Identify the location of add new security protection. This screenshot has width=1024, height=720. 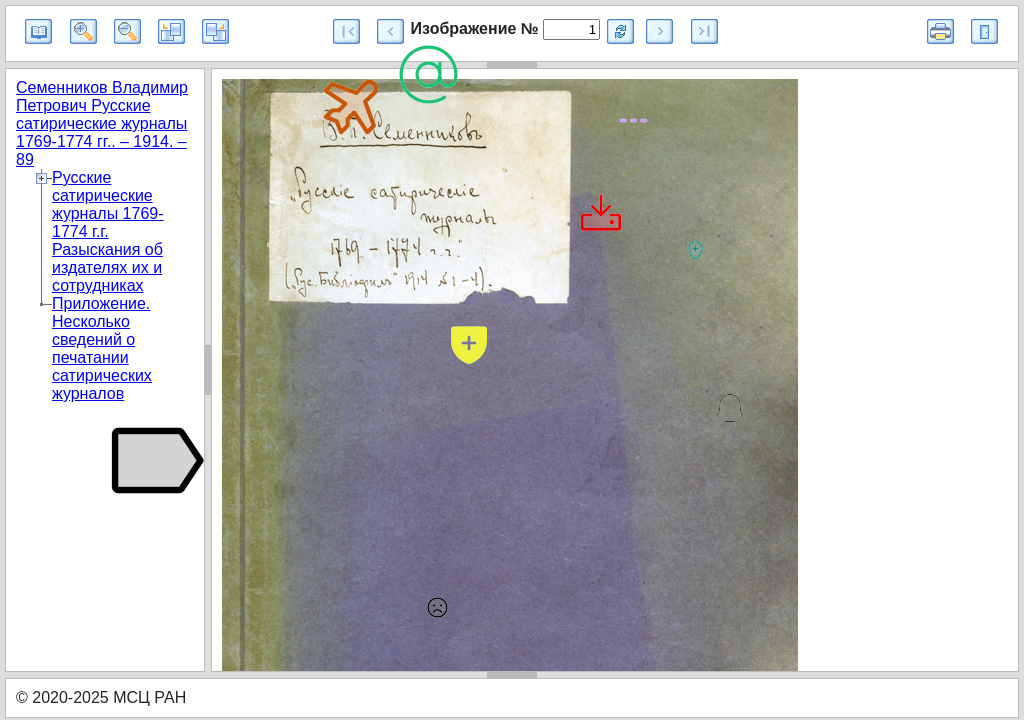
(469, 343).